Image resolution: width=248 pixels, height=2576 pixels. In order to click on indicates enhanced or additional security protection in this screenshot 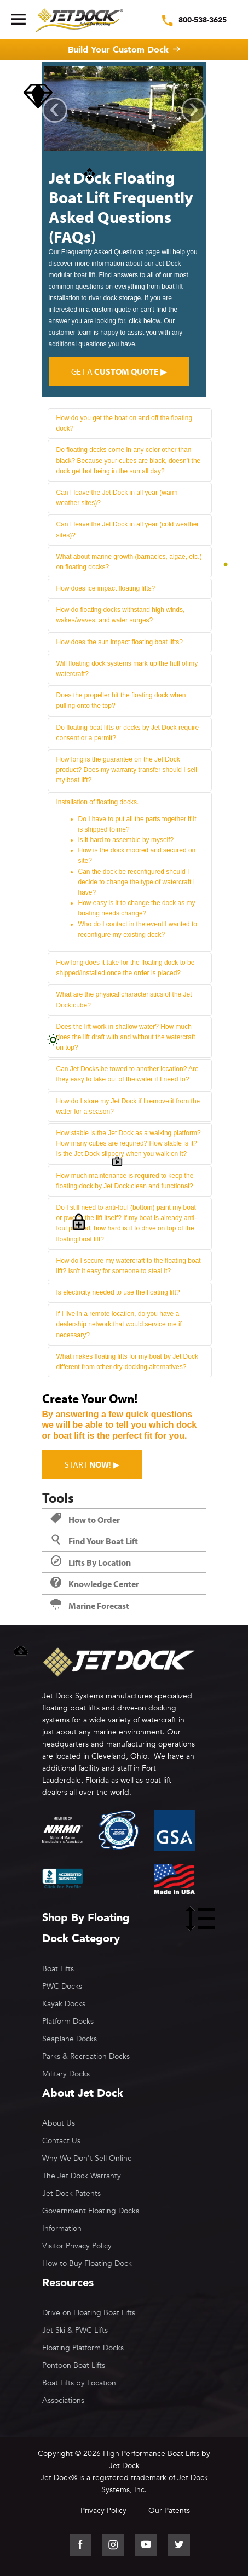, I will do `click(79, 1222)`.